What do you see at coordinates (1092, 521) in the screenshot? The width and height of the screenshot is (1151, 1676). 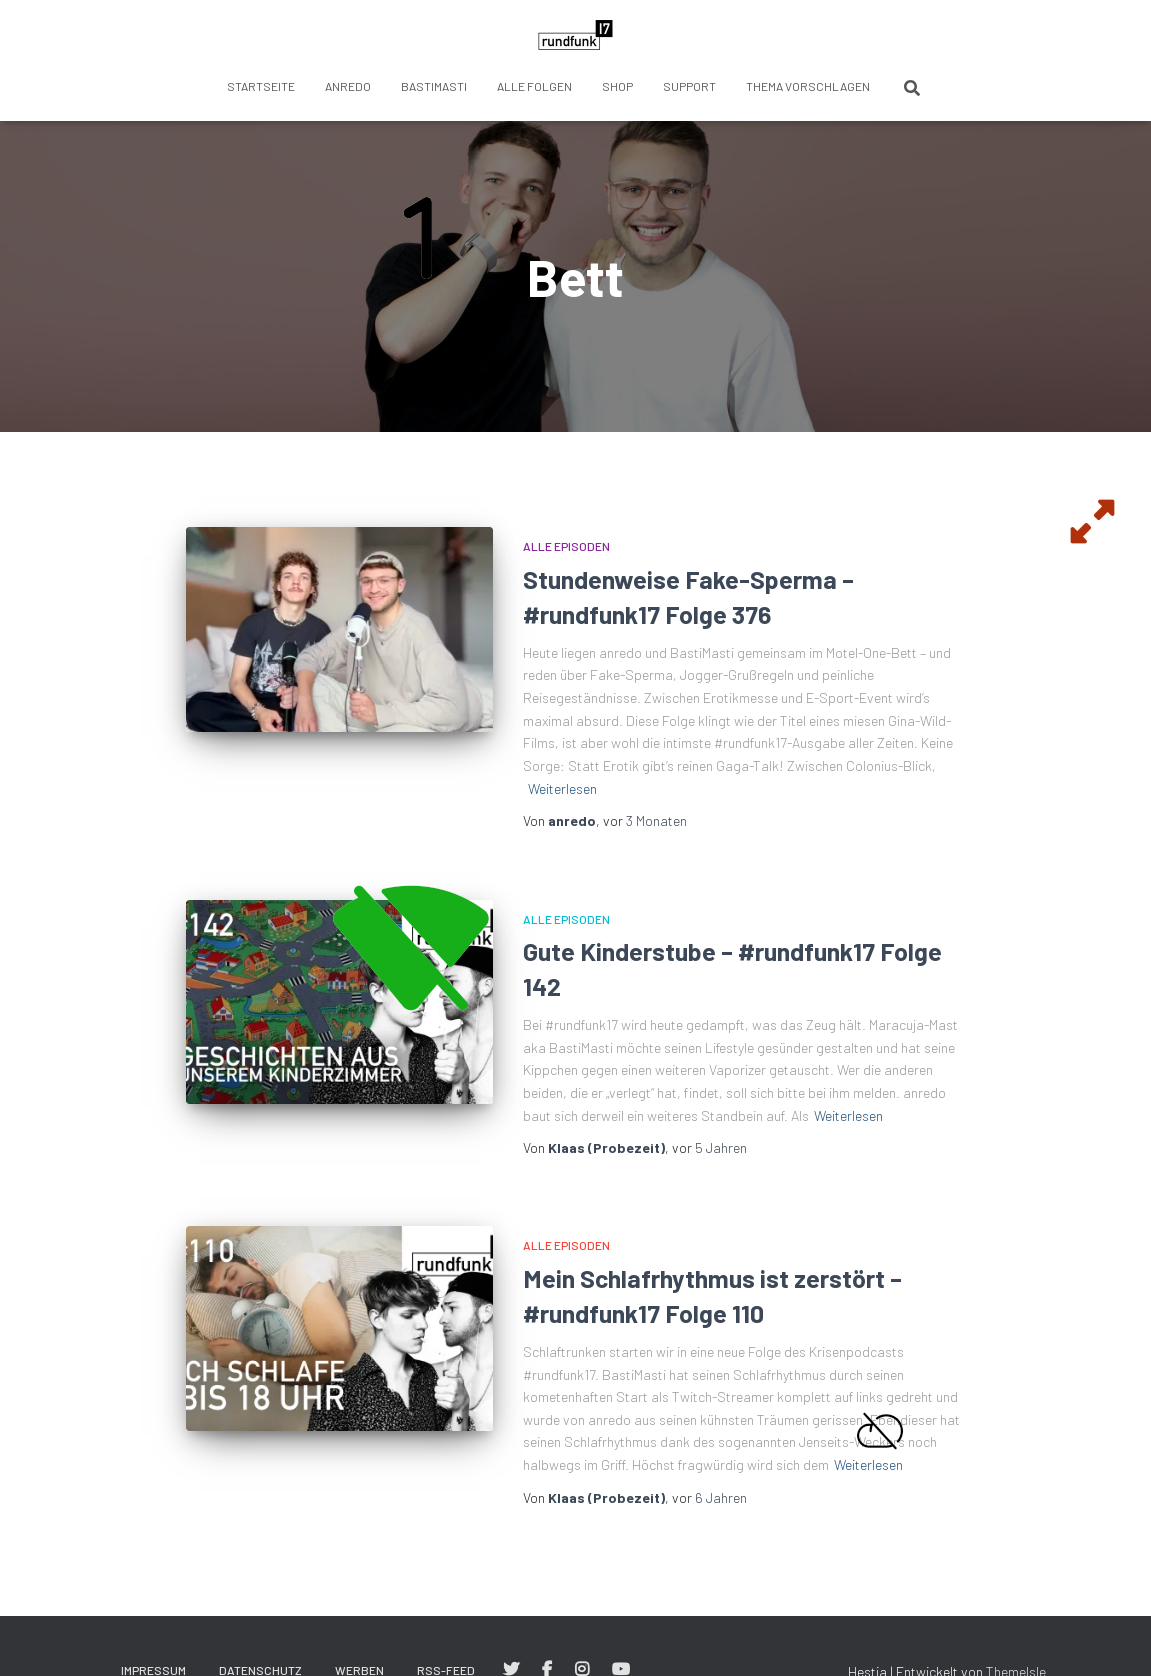 I see `expand to fullscreen mode` at bounding box center [1092, 521].